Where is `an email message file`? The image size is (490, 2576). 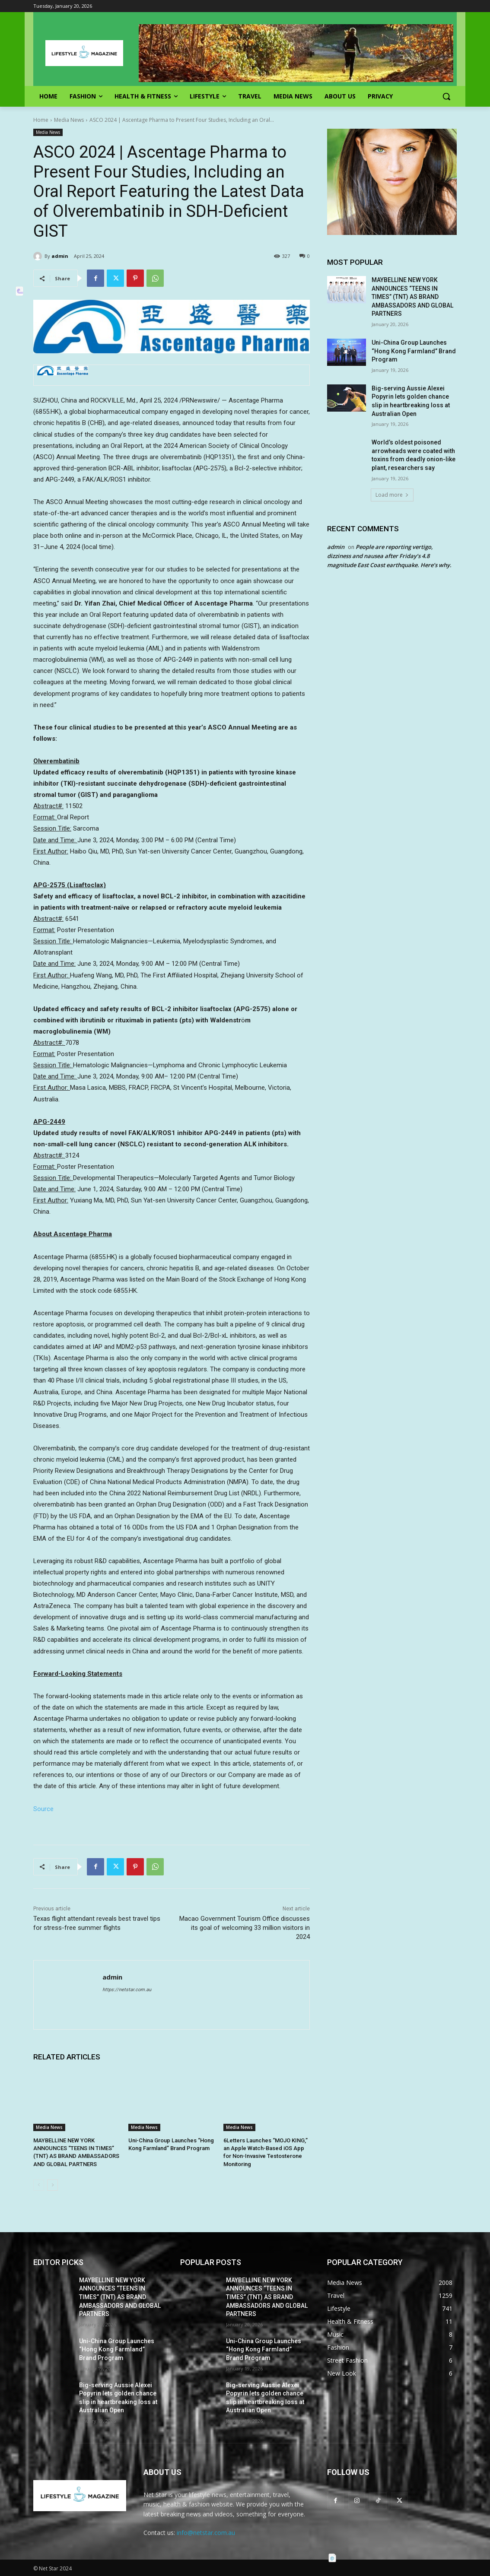 an email message file is located at coordinates (332, 2558).